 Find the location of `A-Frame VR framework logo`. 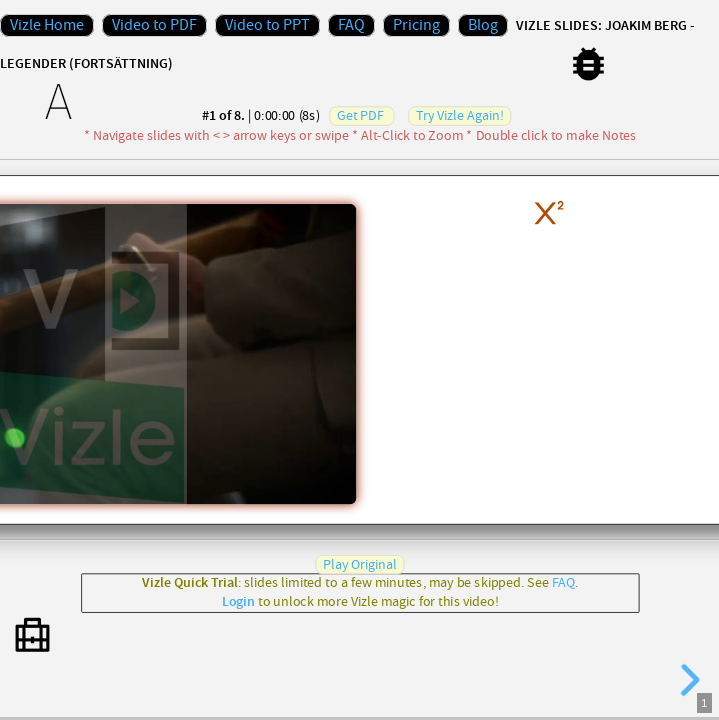

A-Frame VR framework logo is located at coordinates (58, 101).